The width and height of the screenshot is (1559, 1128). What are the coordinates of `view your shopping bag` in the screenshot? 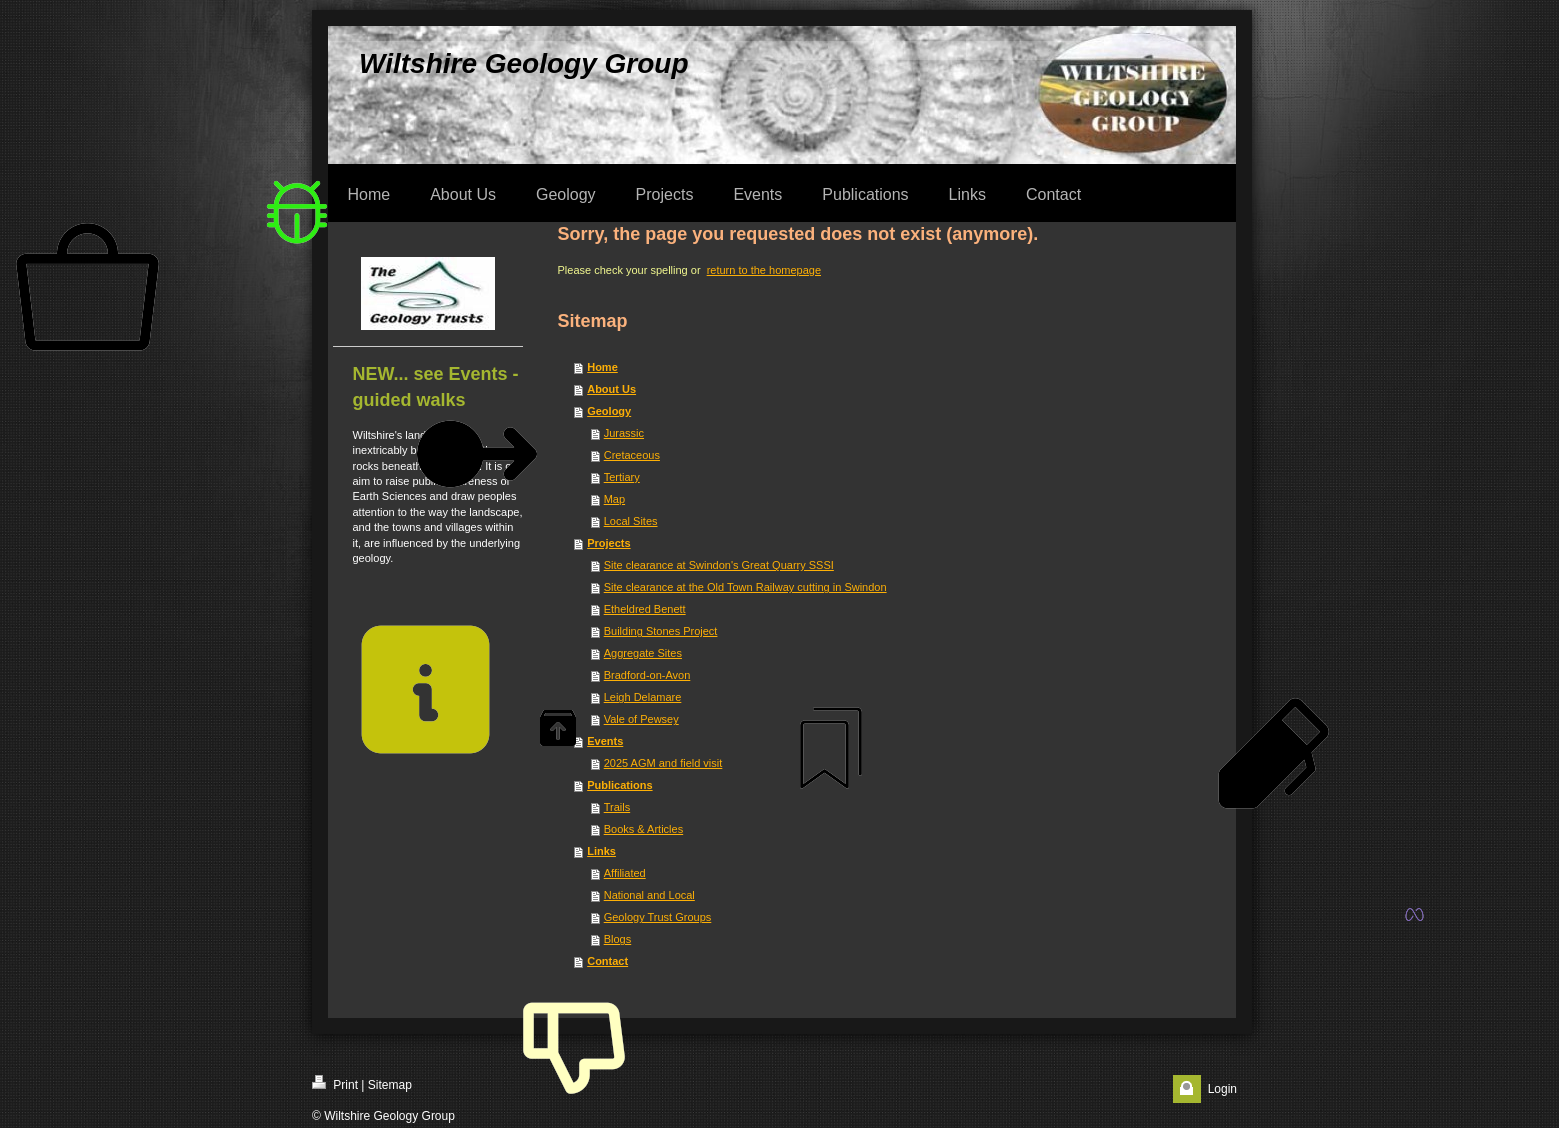 It's located at (87, 294).